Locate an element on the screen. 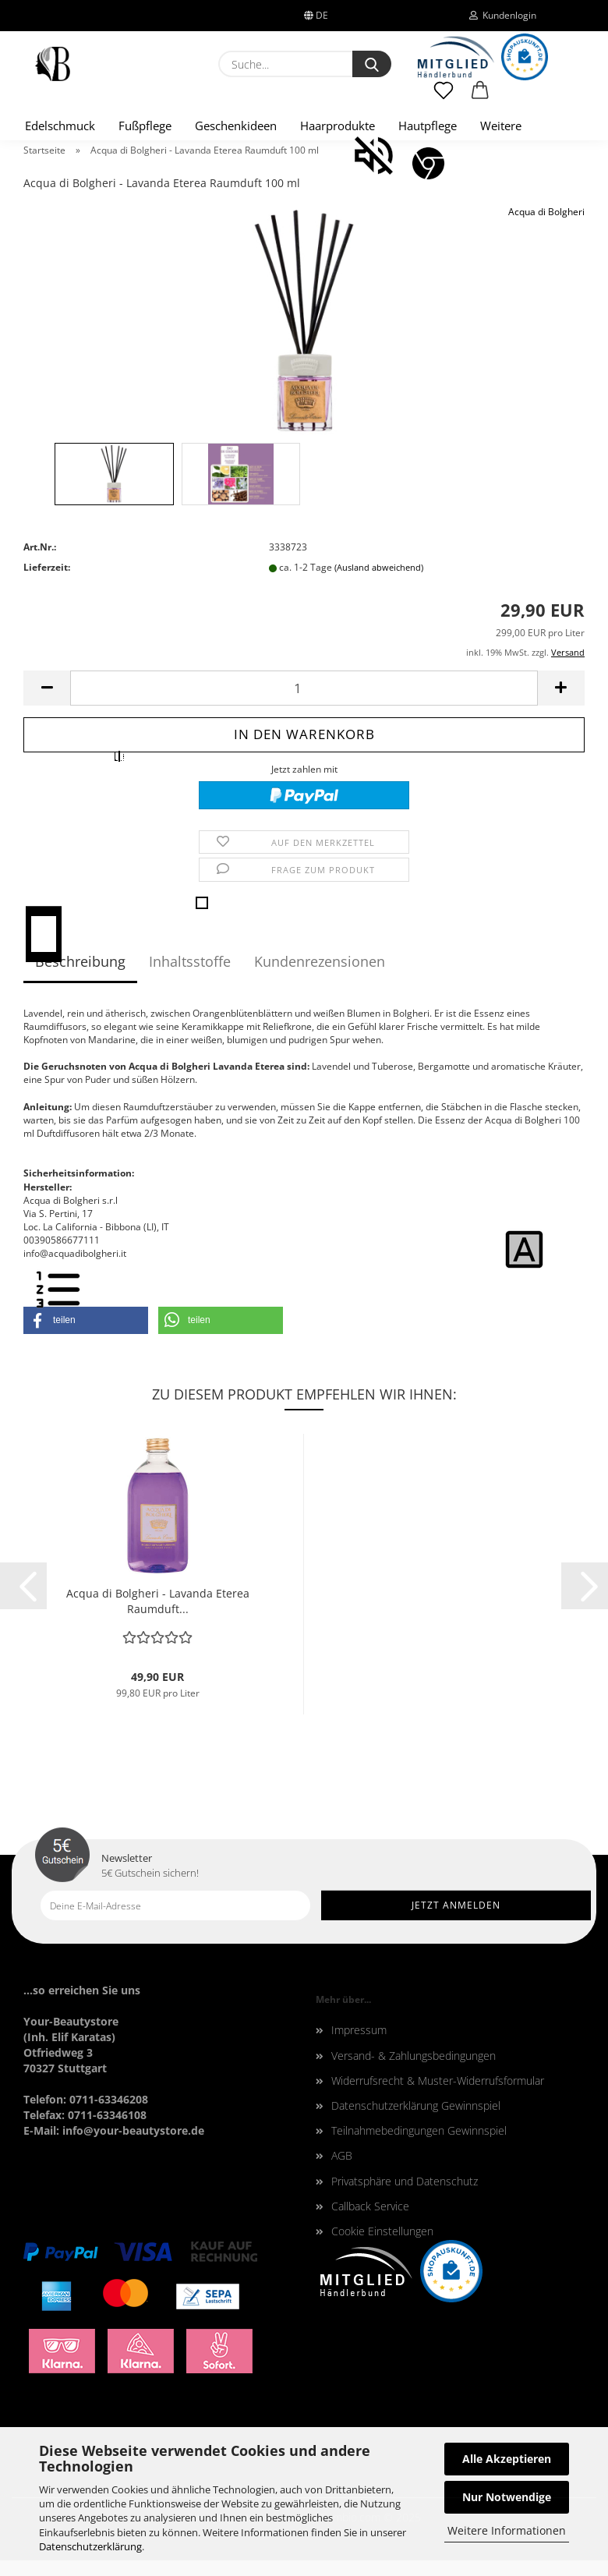 The width and height of the screenshot is (608, 2576). create a numbered list is located at coordinates (59, 1290).